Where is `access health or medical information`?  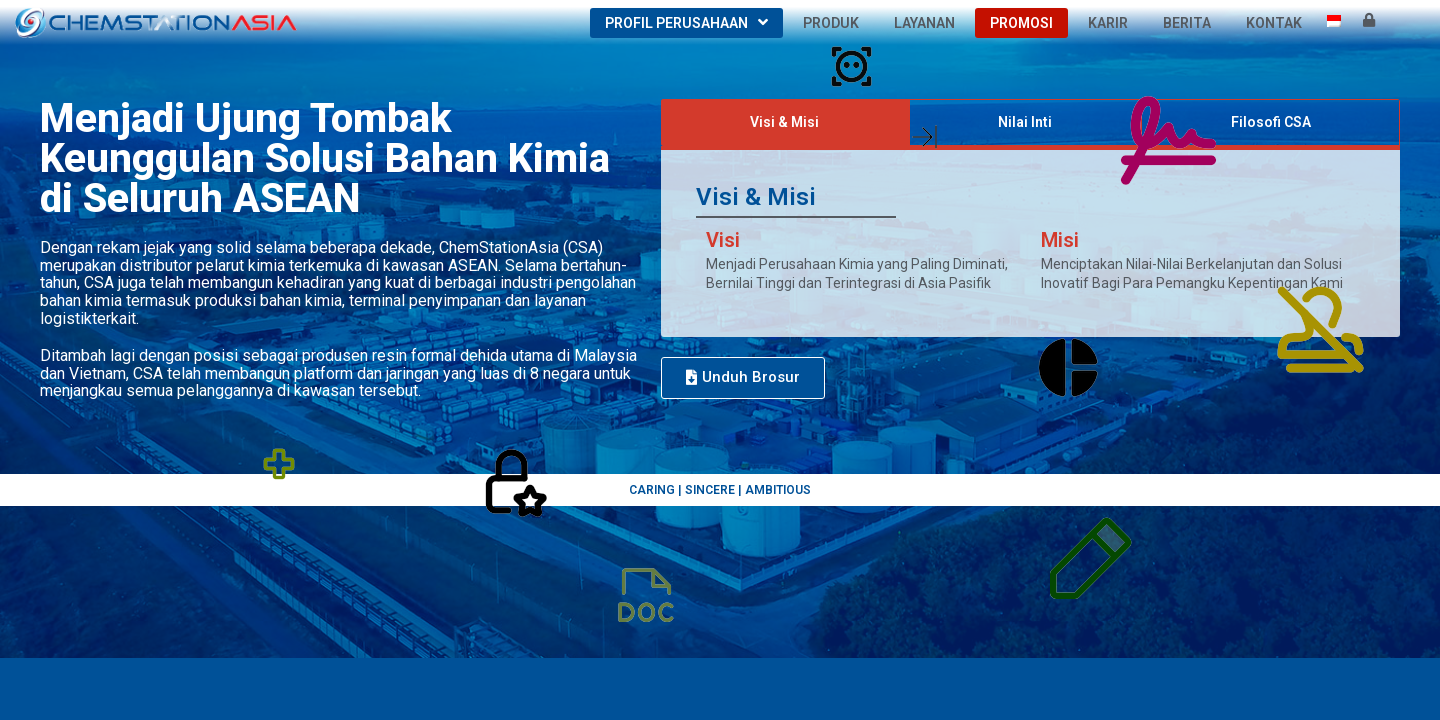
access health or medical information is located at coordinates (279, 464).